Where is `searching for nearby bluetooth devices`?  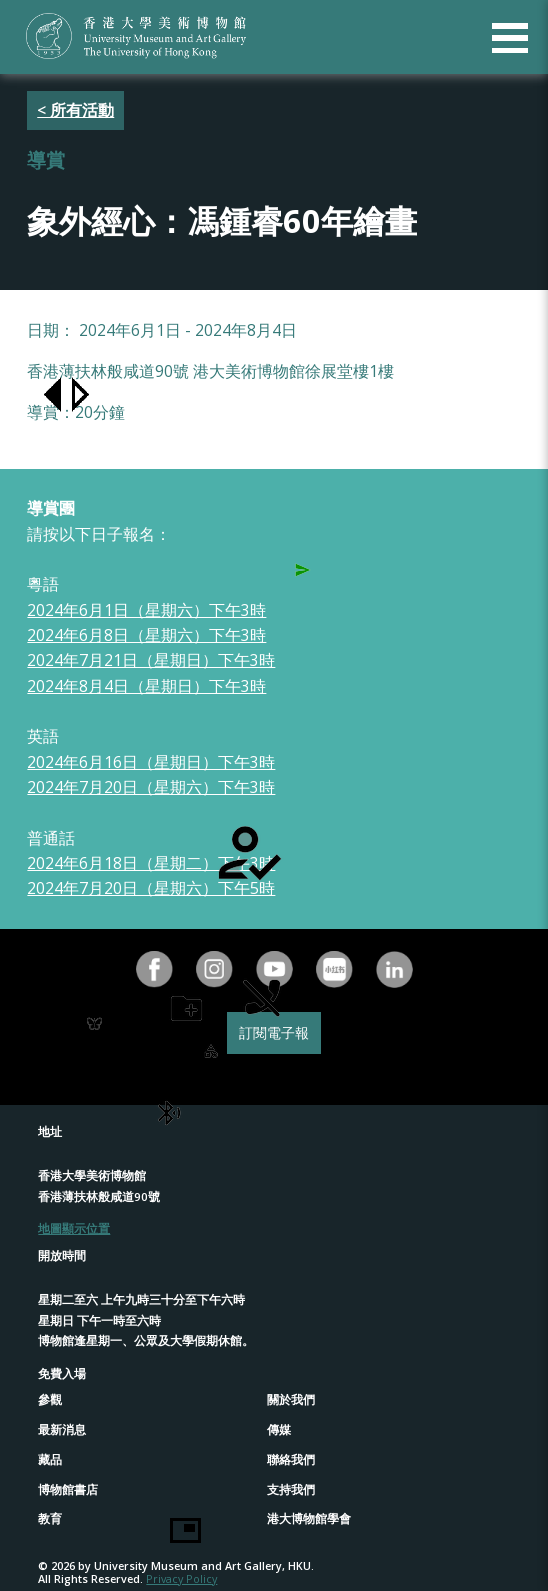 searching for nearby bluetooth devices is located at coordinates (169, 1113).